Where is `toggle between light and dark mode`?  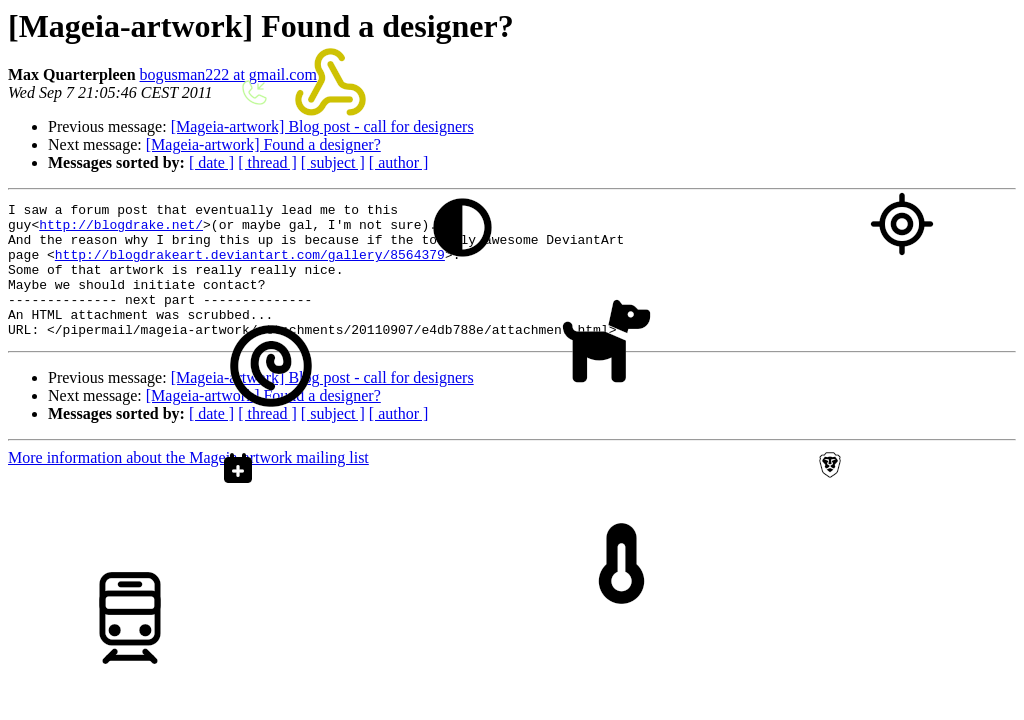
toggle between light and dark mode is located at coordinates (462, 227).